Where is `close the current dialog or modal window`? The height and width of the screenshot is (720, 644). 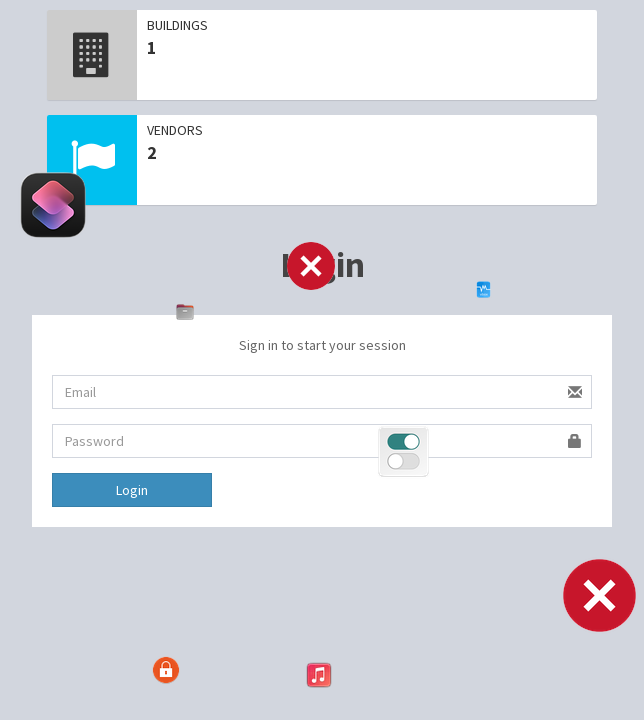
close the current dialog or modal window is located at coordinates (311, 266).